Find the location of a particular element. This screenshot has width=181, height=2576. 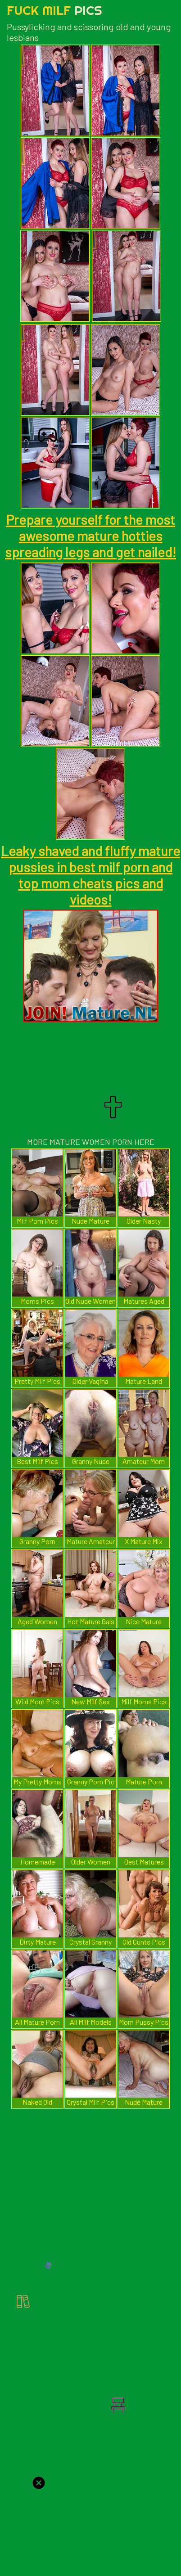

close or dismiss a dialog is located at coordinates (39, 2483).